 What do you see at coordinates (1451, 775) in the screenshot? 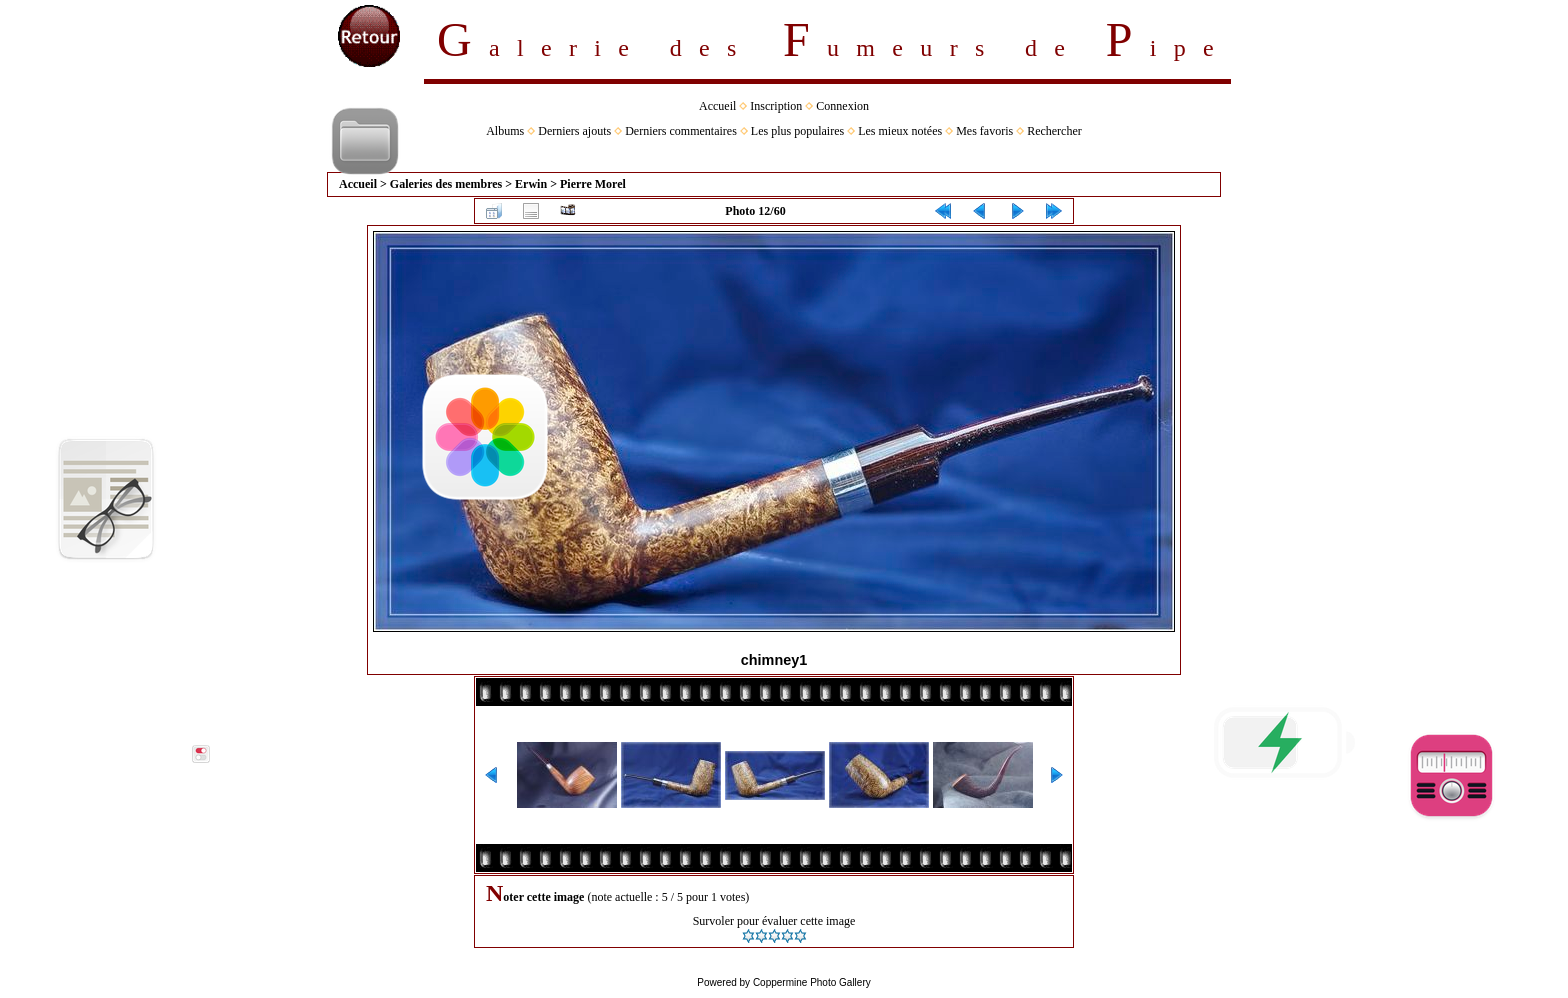
I see `open tuner radio streaming app` at bounding box center [1451, 775].